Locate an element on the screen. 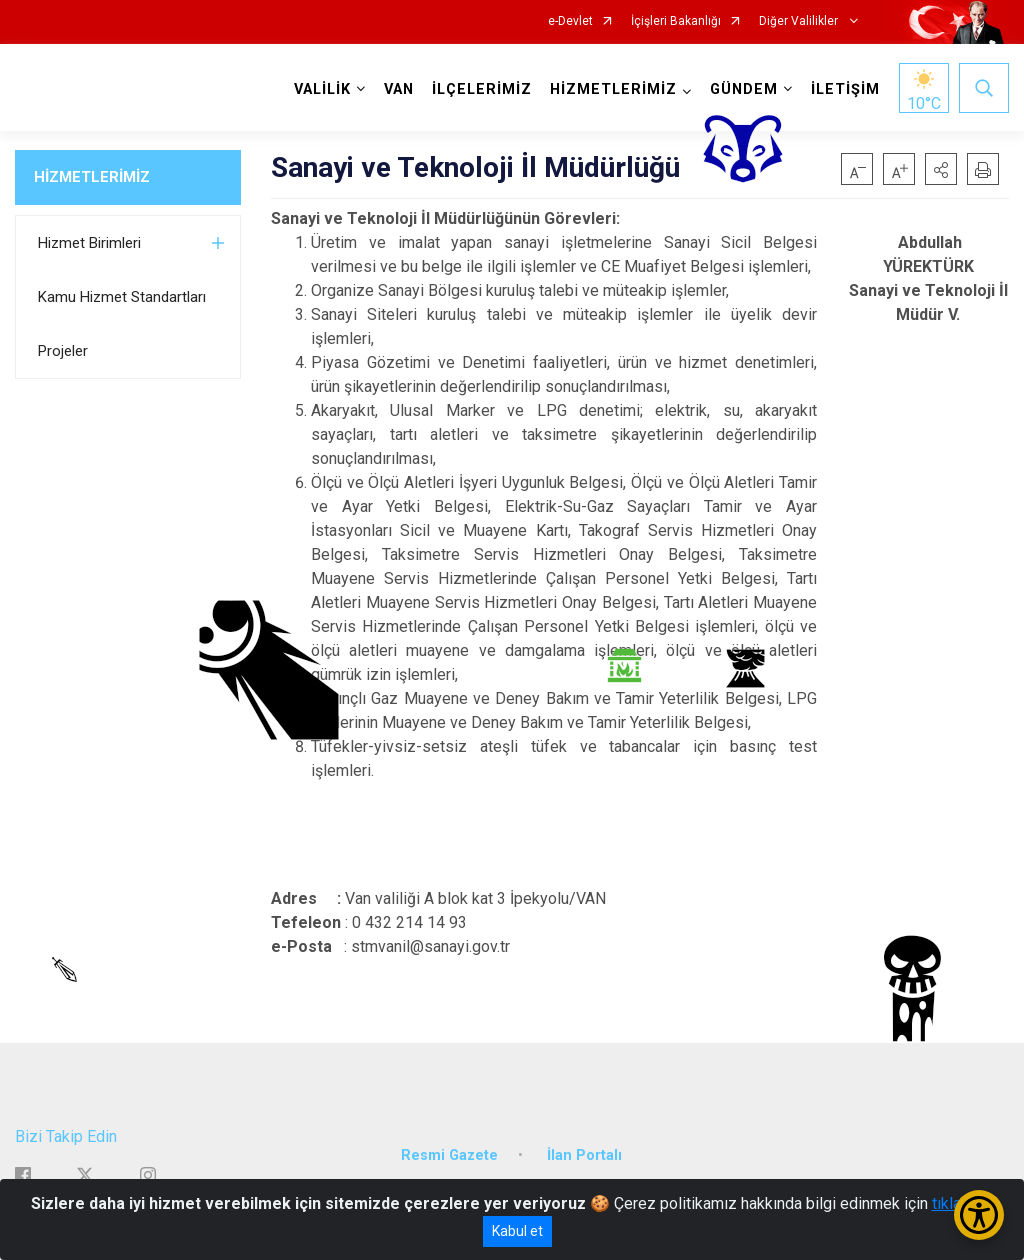 This screenshot has height=1260, width=1024. access fireplace or heating controls is located at coordinates (624, 665).